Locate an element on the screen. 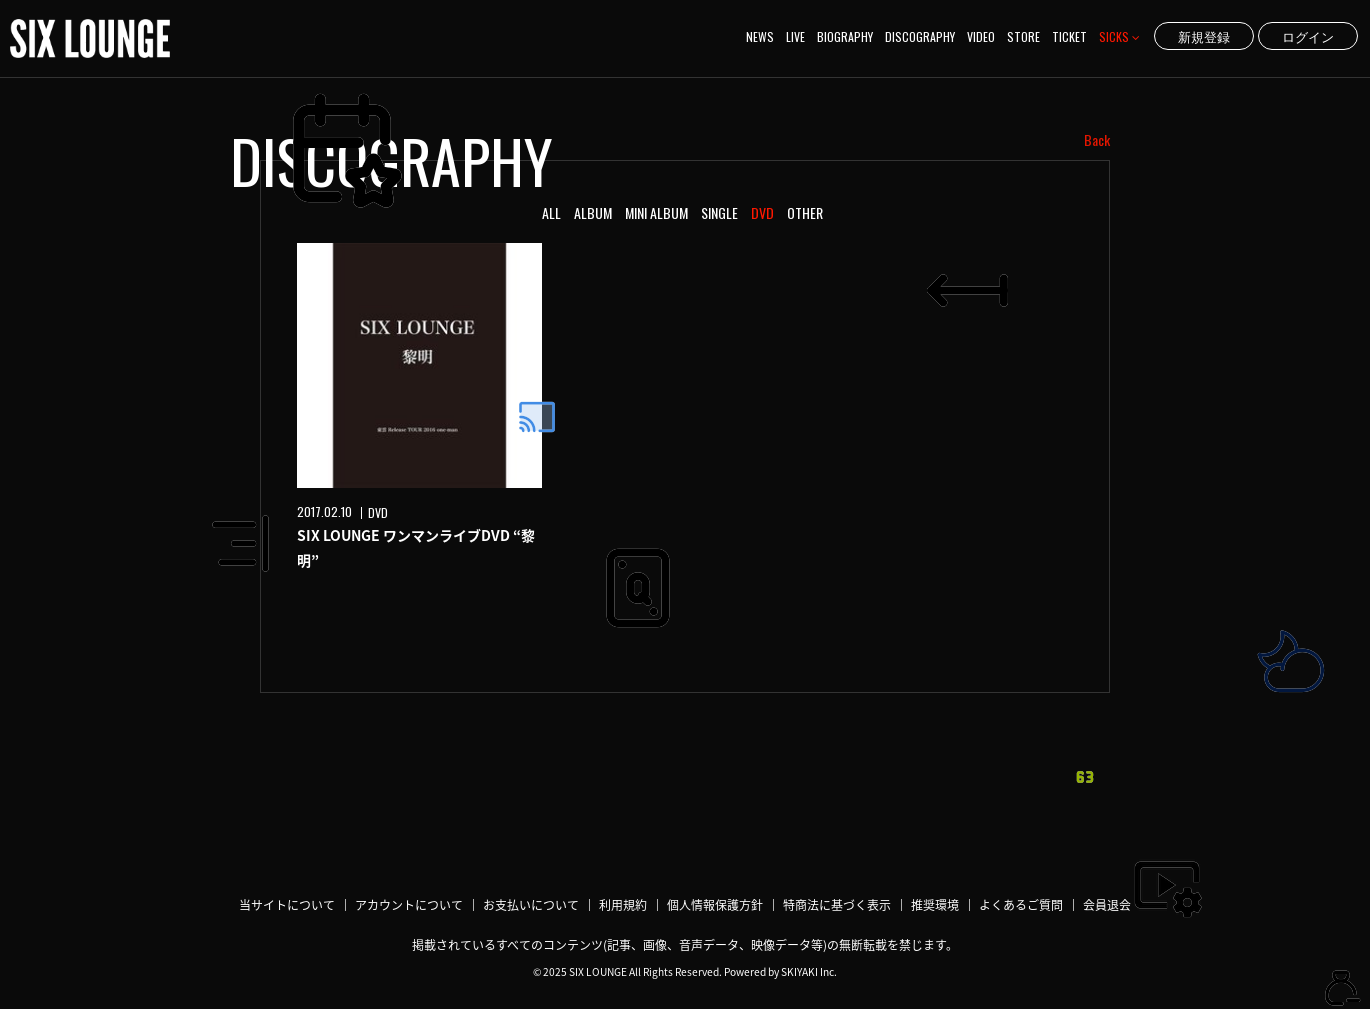  cast your screen to another device is located at coordinates (537, 417).